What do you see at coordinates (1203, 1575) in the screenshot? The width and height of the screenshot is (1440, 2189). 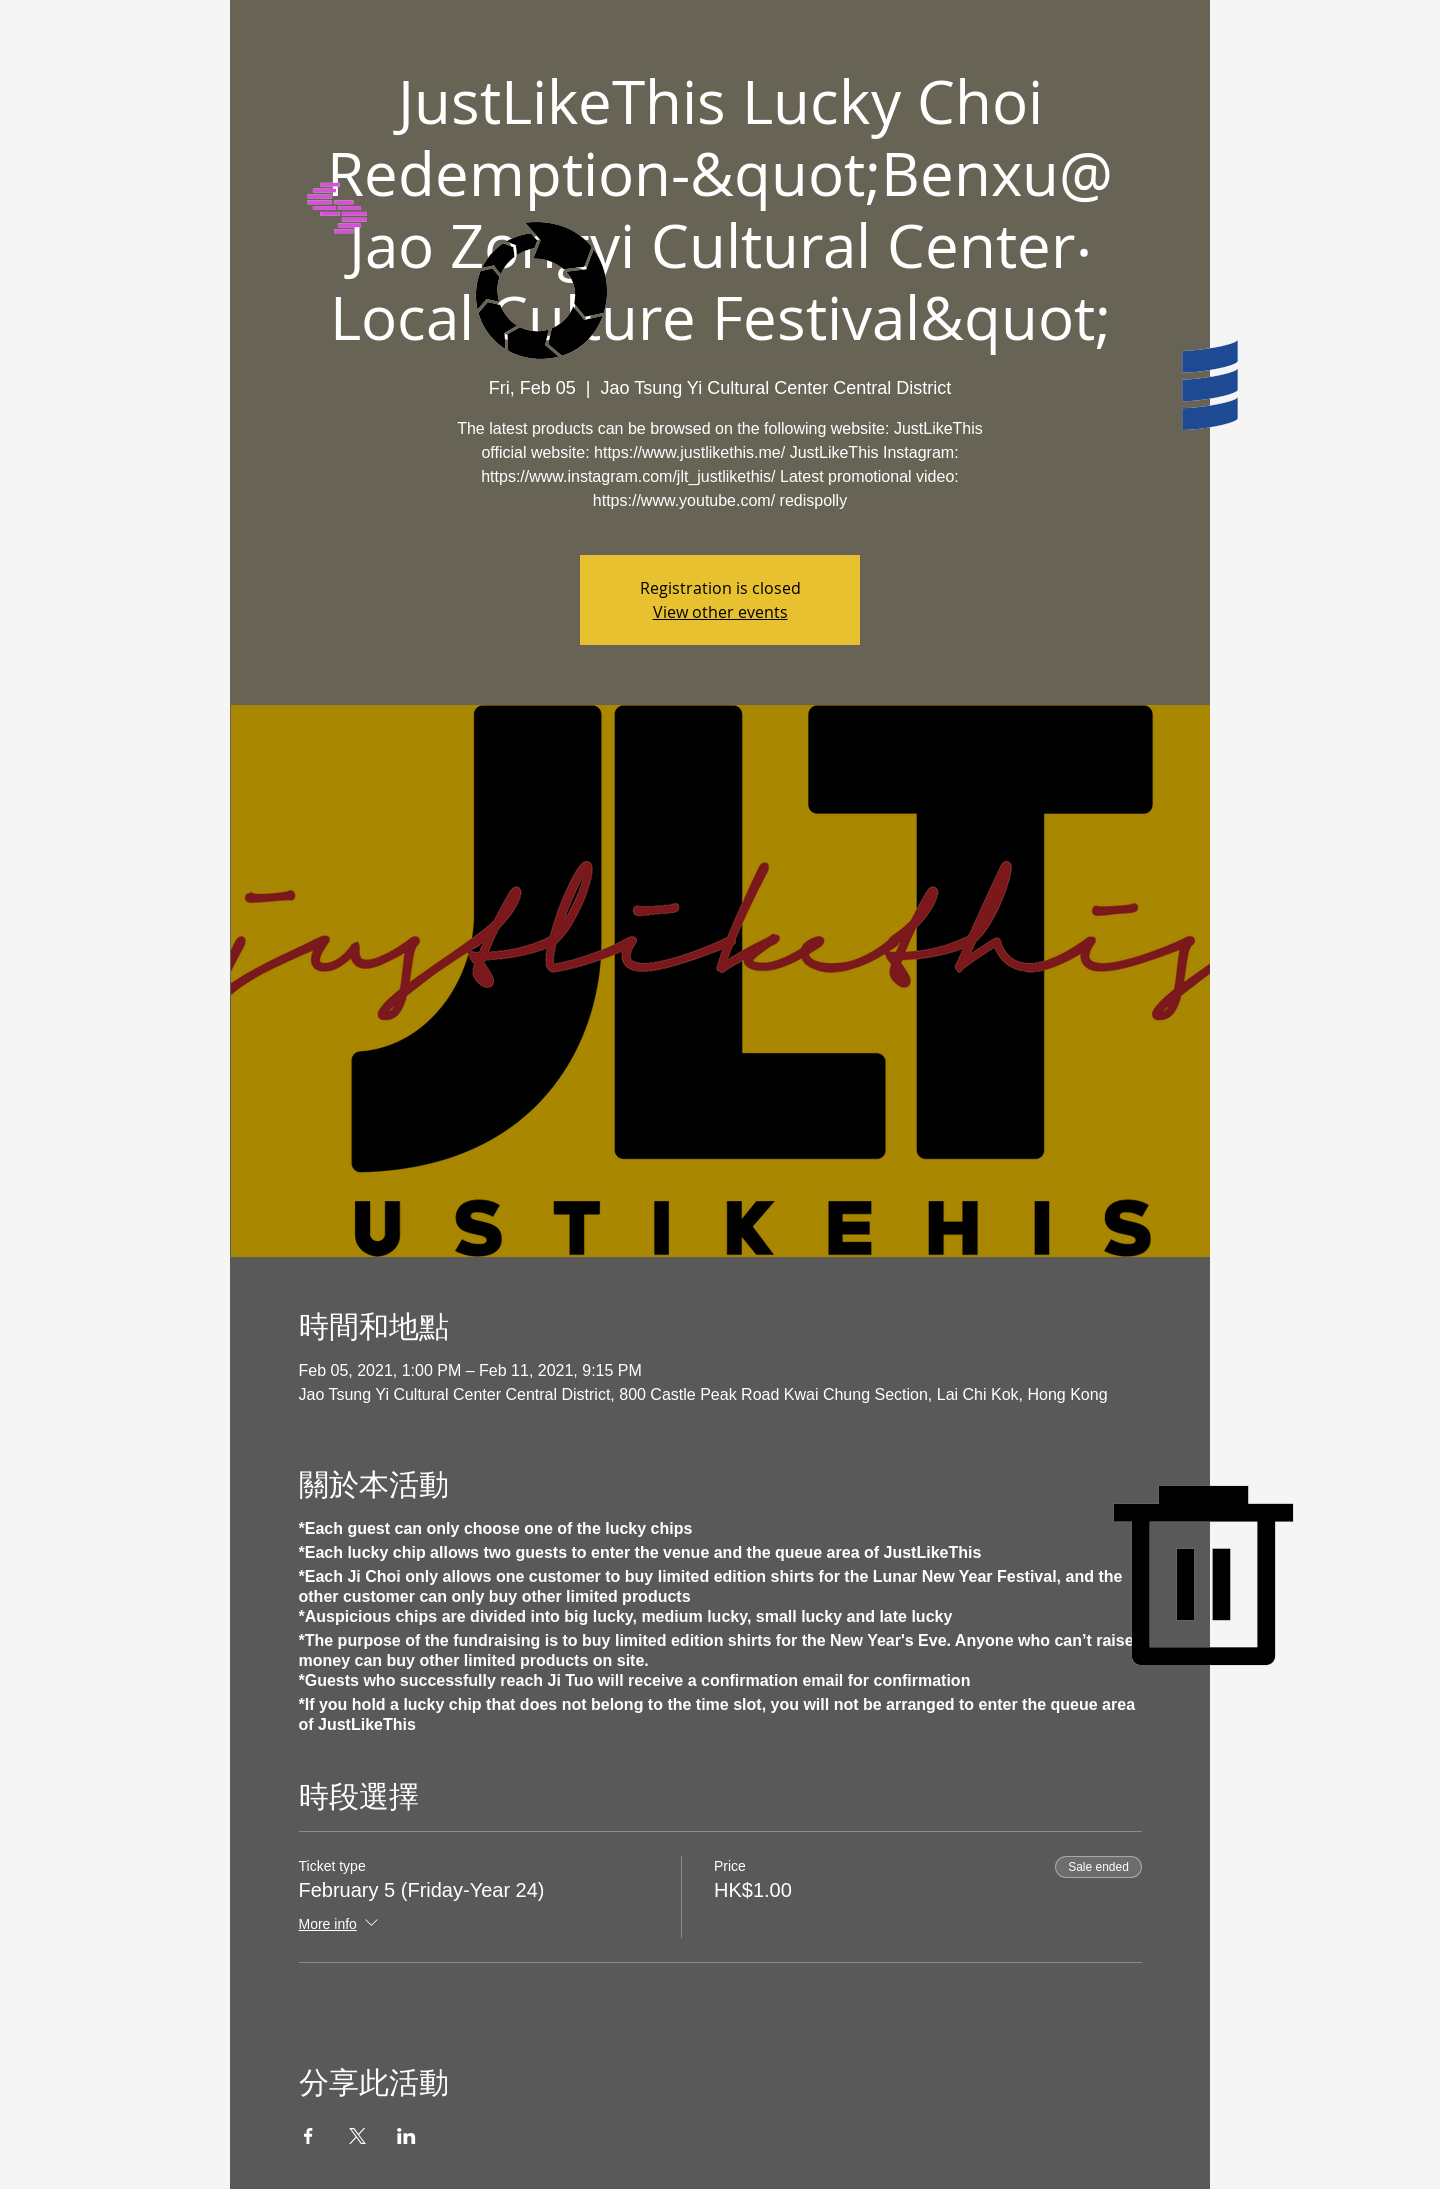 I see `delete selected item` at bounding box center [1203, 1575].